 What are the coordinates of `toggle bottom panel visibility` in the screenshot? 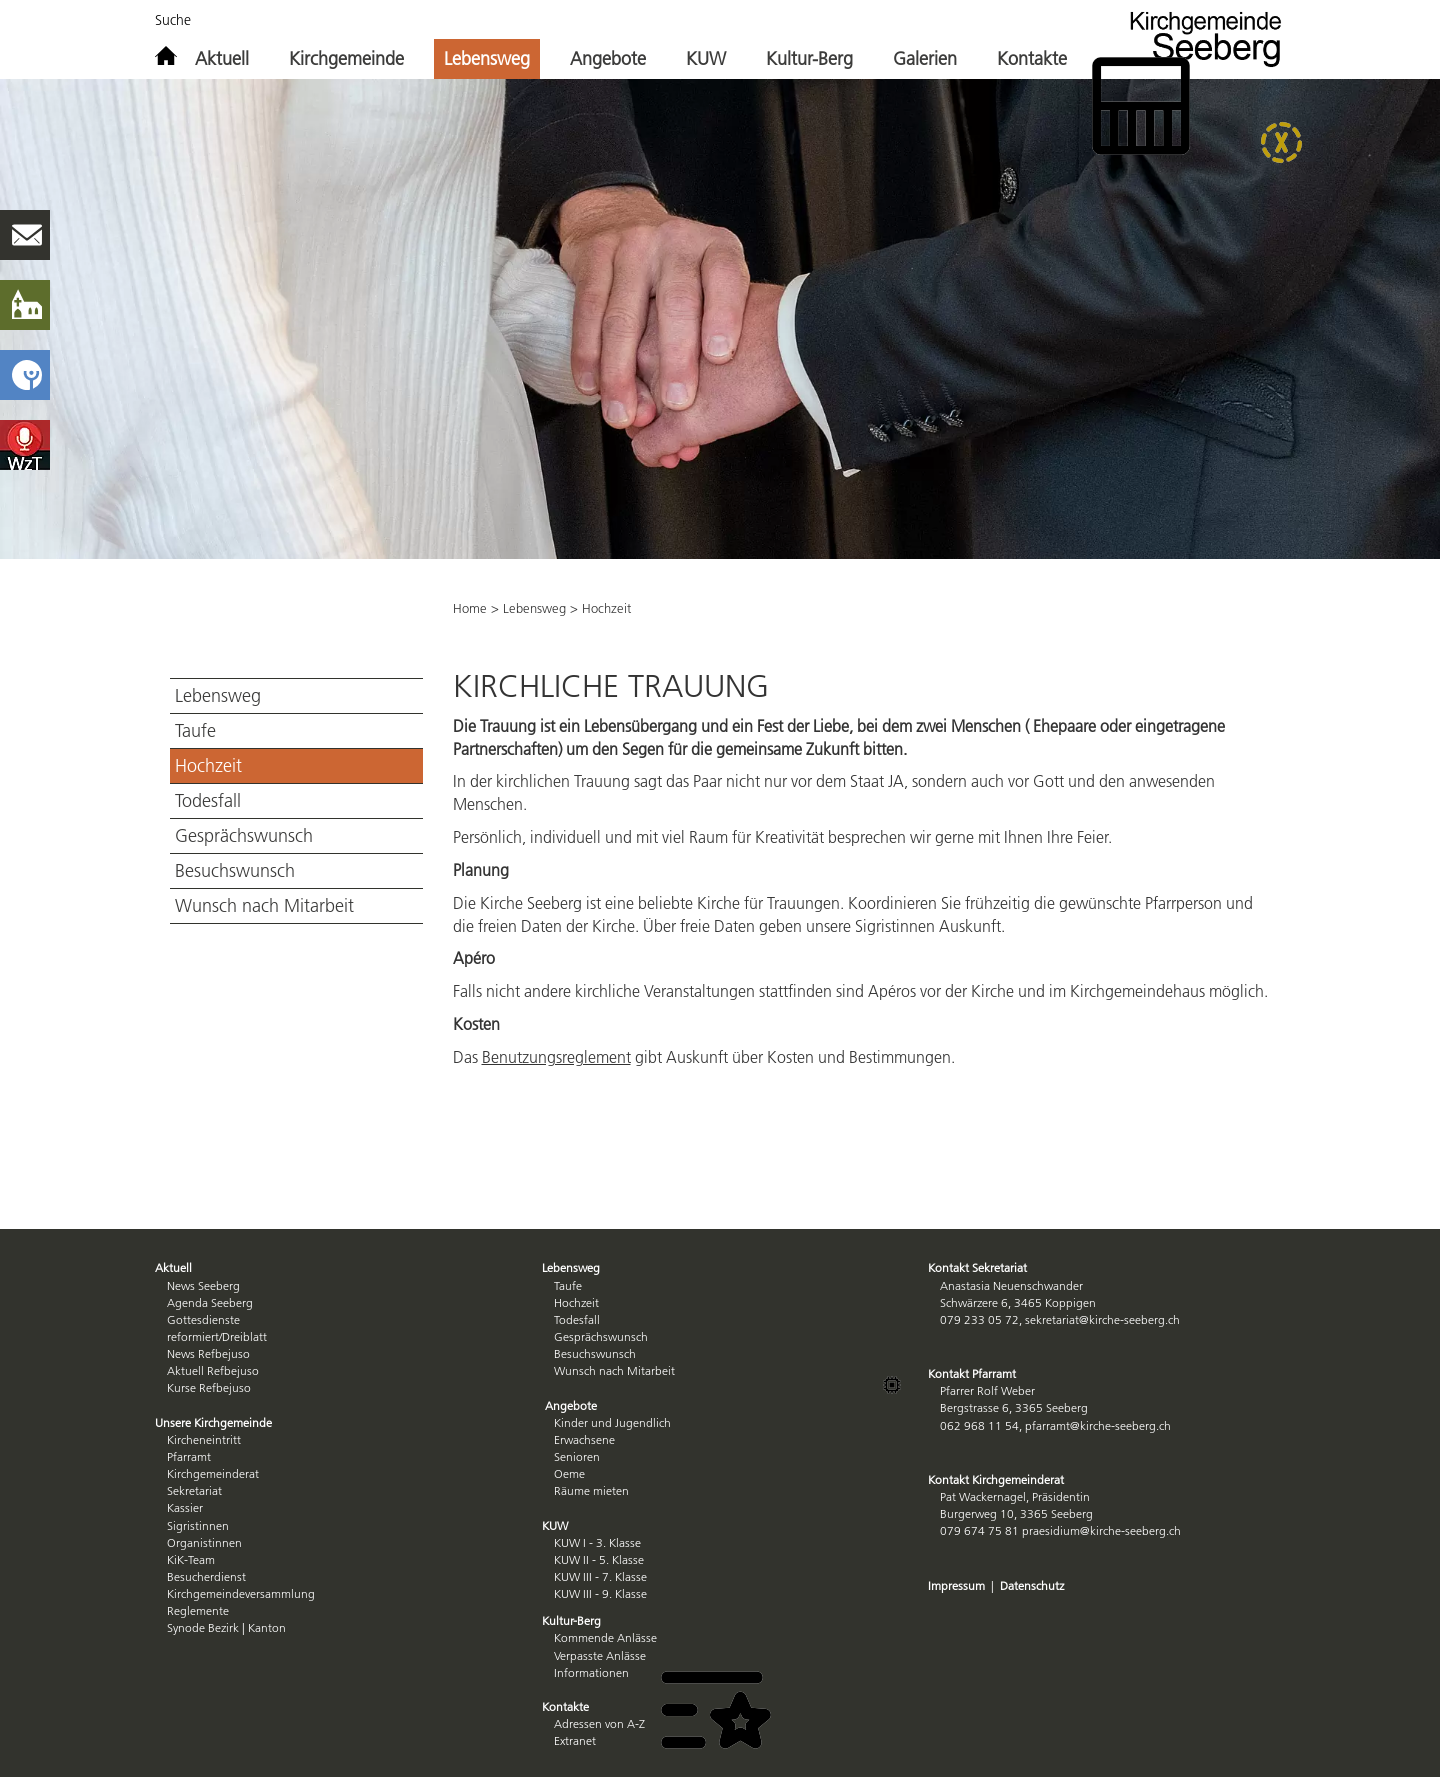 It's located at (1141, 106).